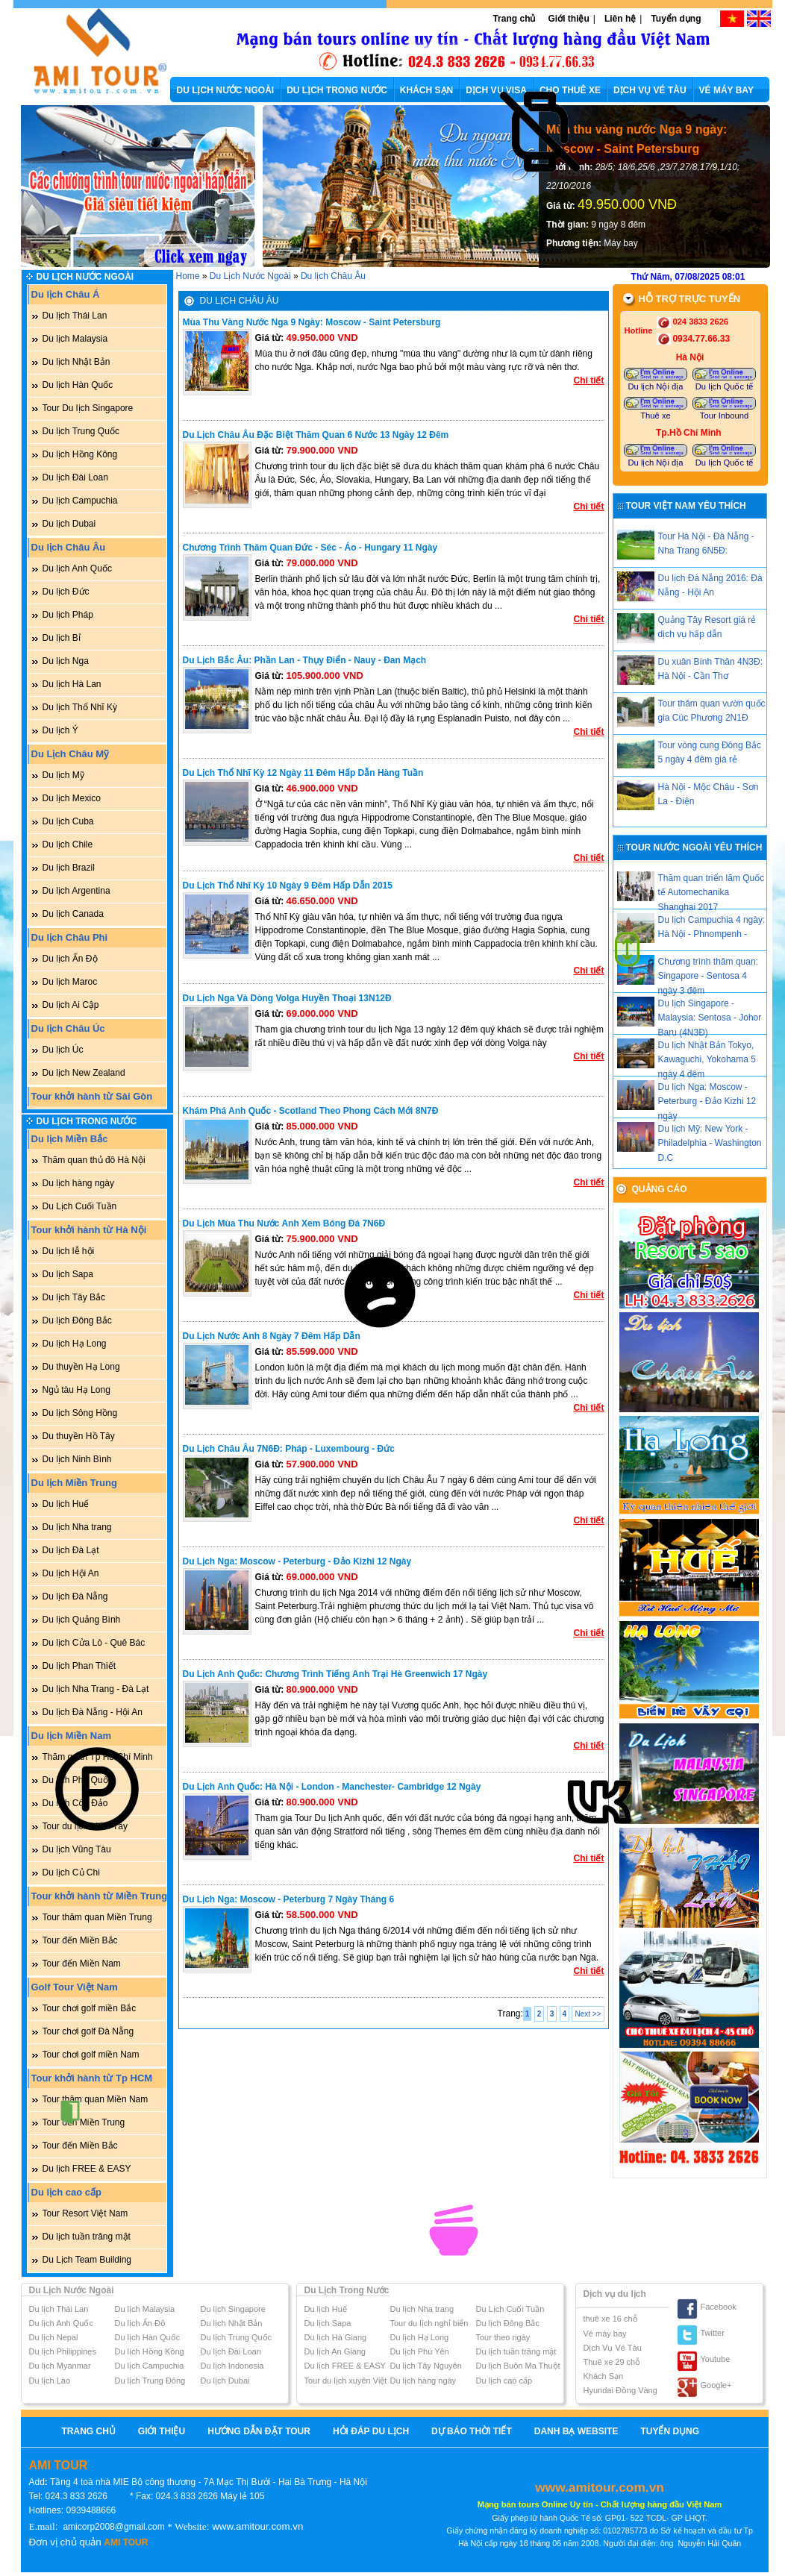 The height and width of the screenshot is (2576, 785). I want to click on indicates step 3 in a multi-step process, so click(685, 2134).